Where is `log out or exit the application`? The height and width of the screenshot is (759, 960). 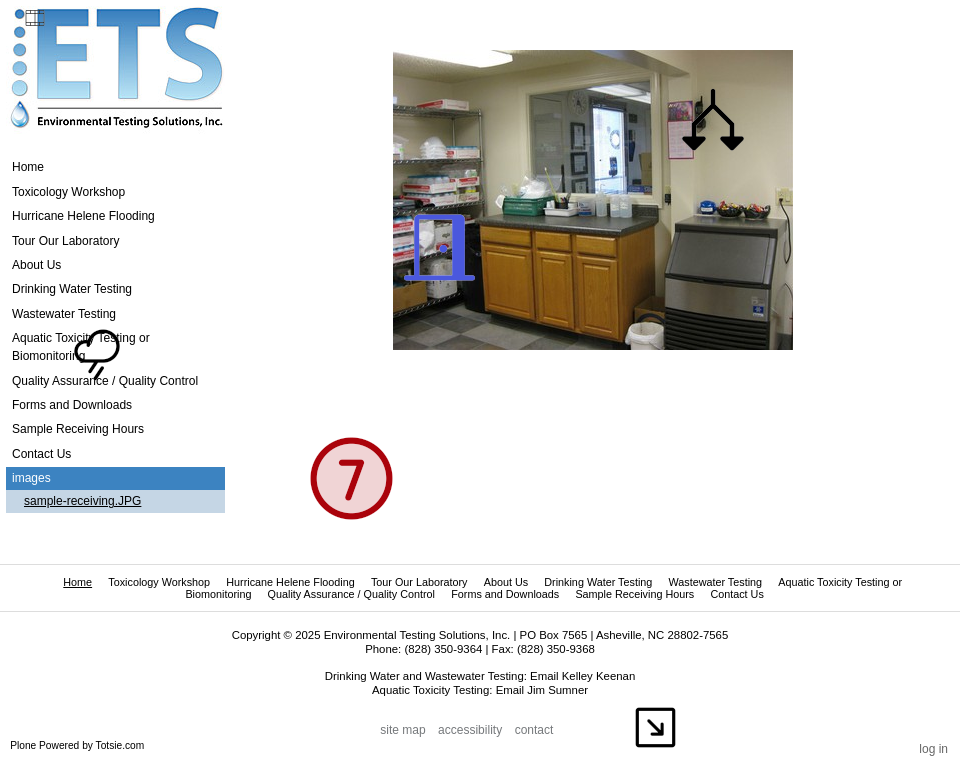
log out or exit the application is located at coordinates (439, 247).